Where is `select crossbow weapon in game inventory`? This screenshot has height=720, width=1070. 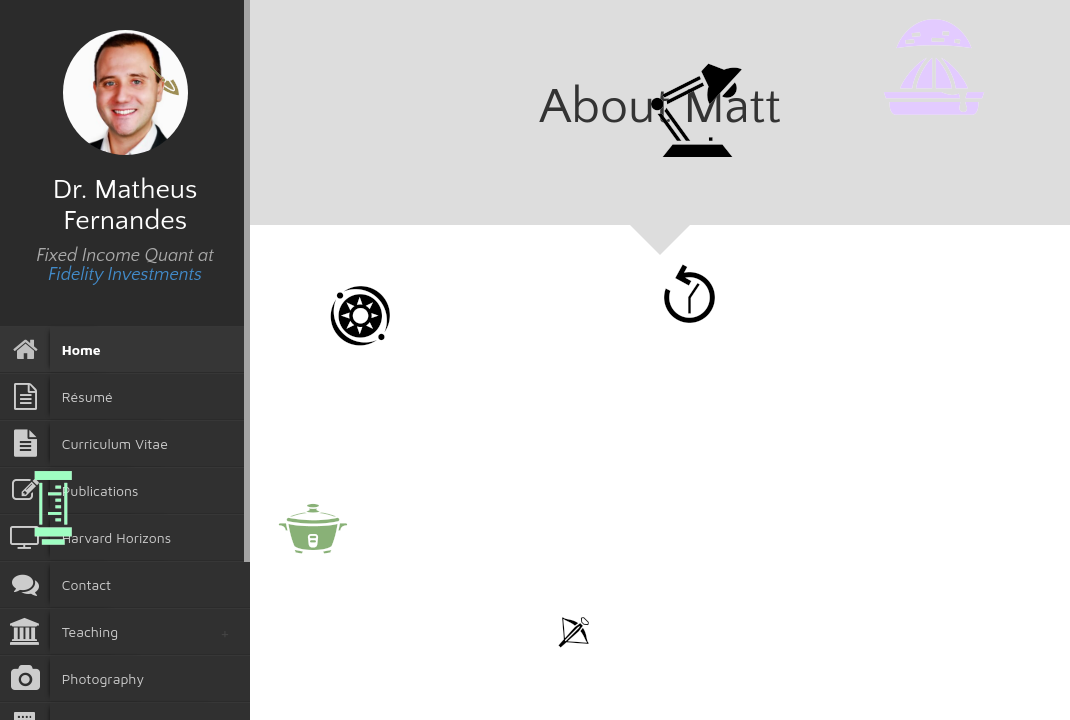
select crossbow weapon in game inventory is located at coordinates (573, 632).